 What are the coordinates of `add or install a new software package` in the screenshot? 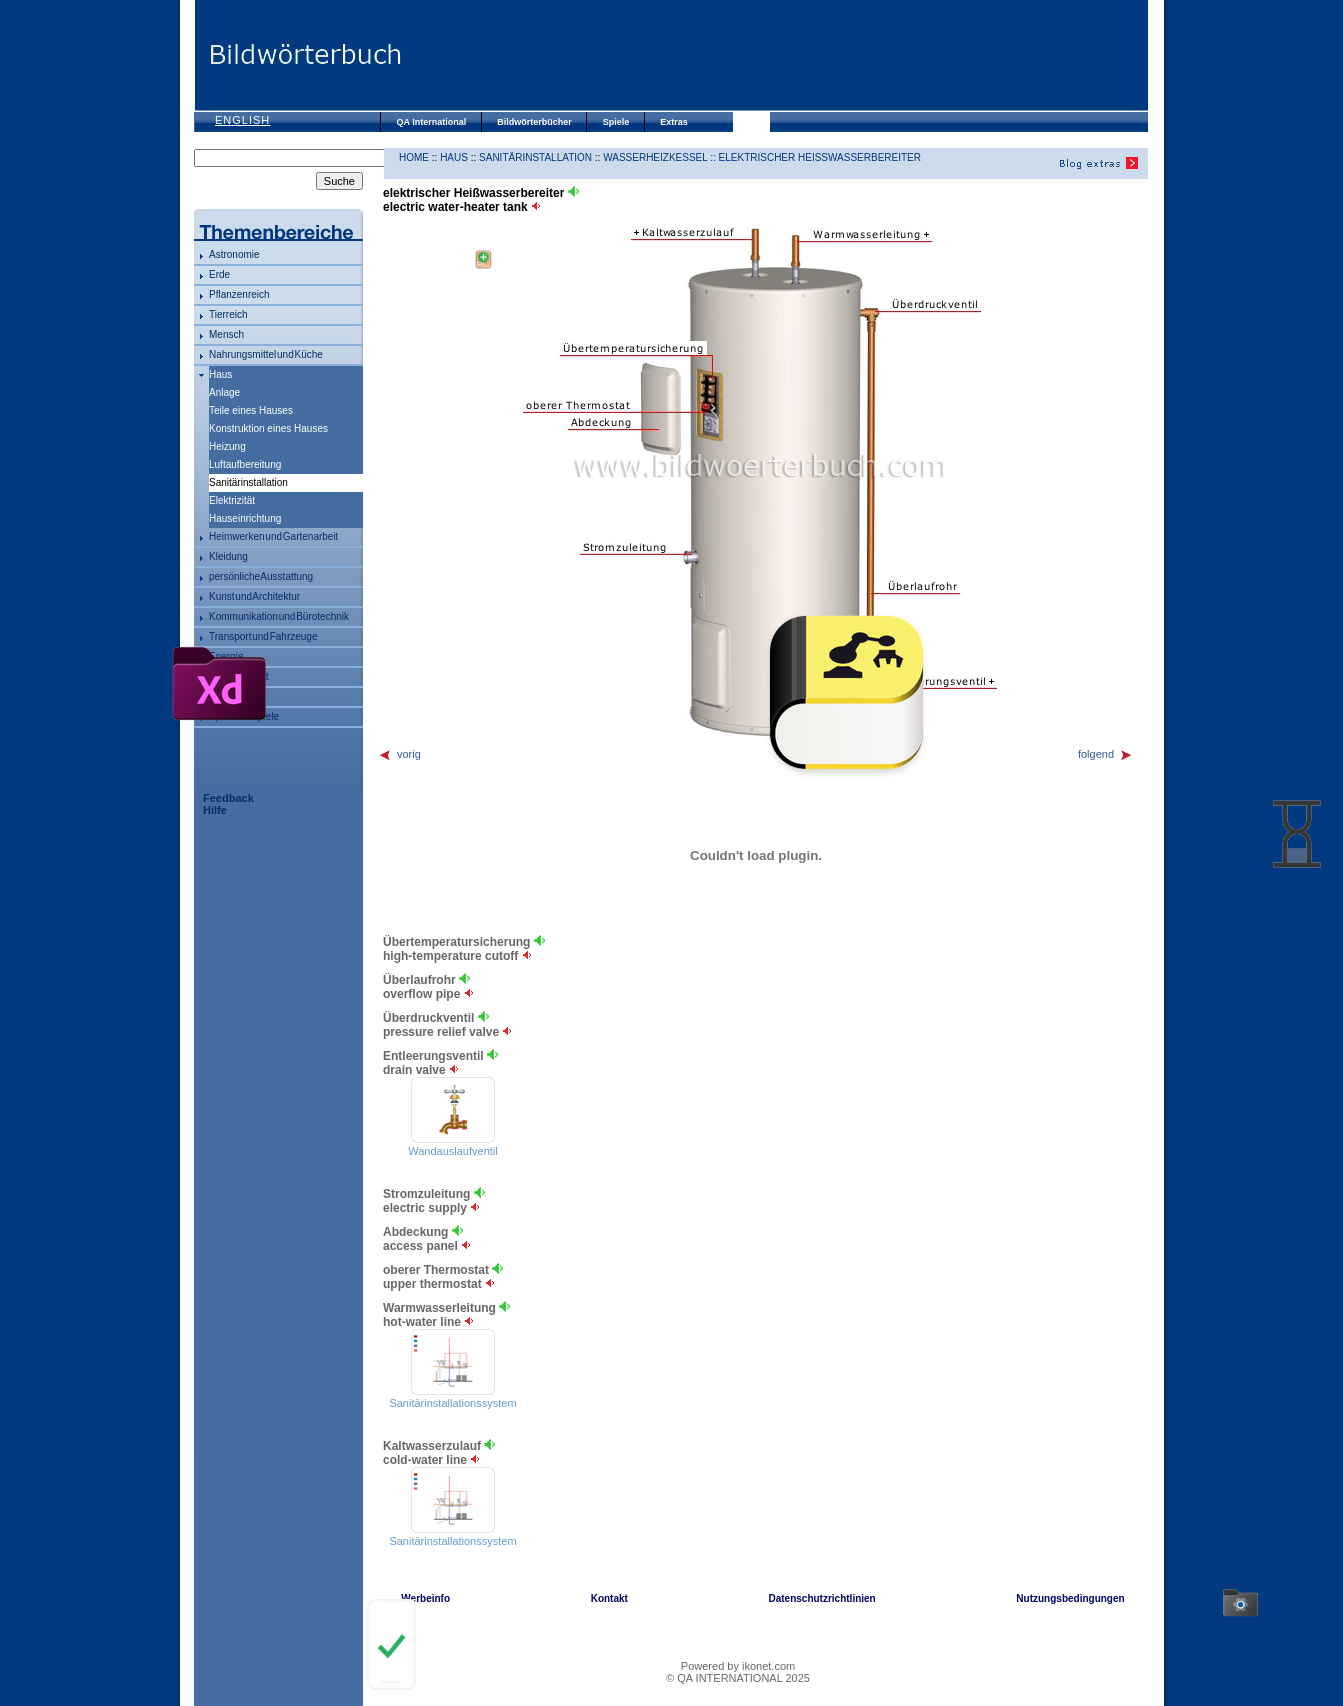 It's located at (483, 259).